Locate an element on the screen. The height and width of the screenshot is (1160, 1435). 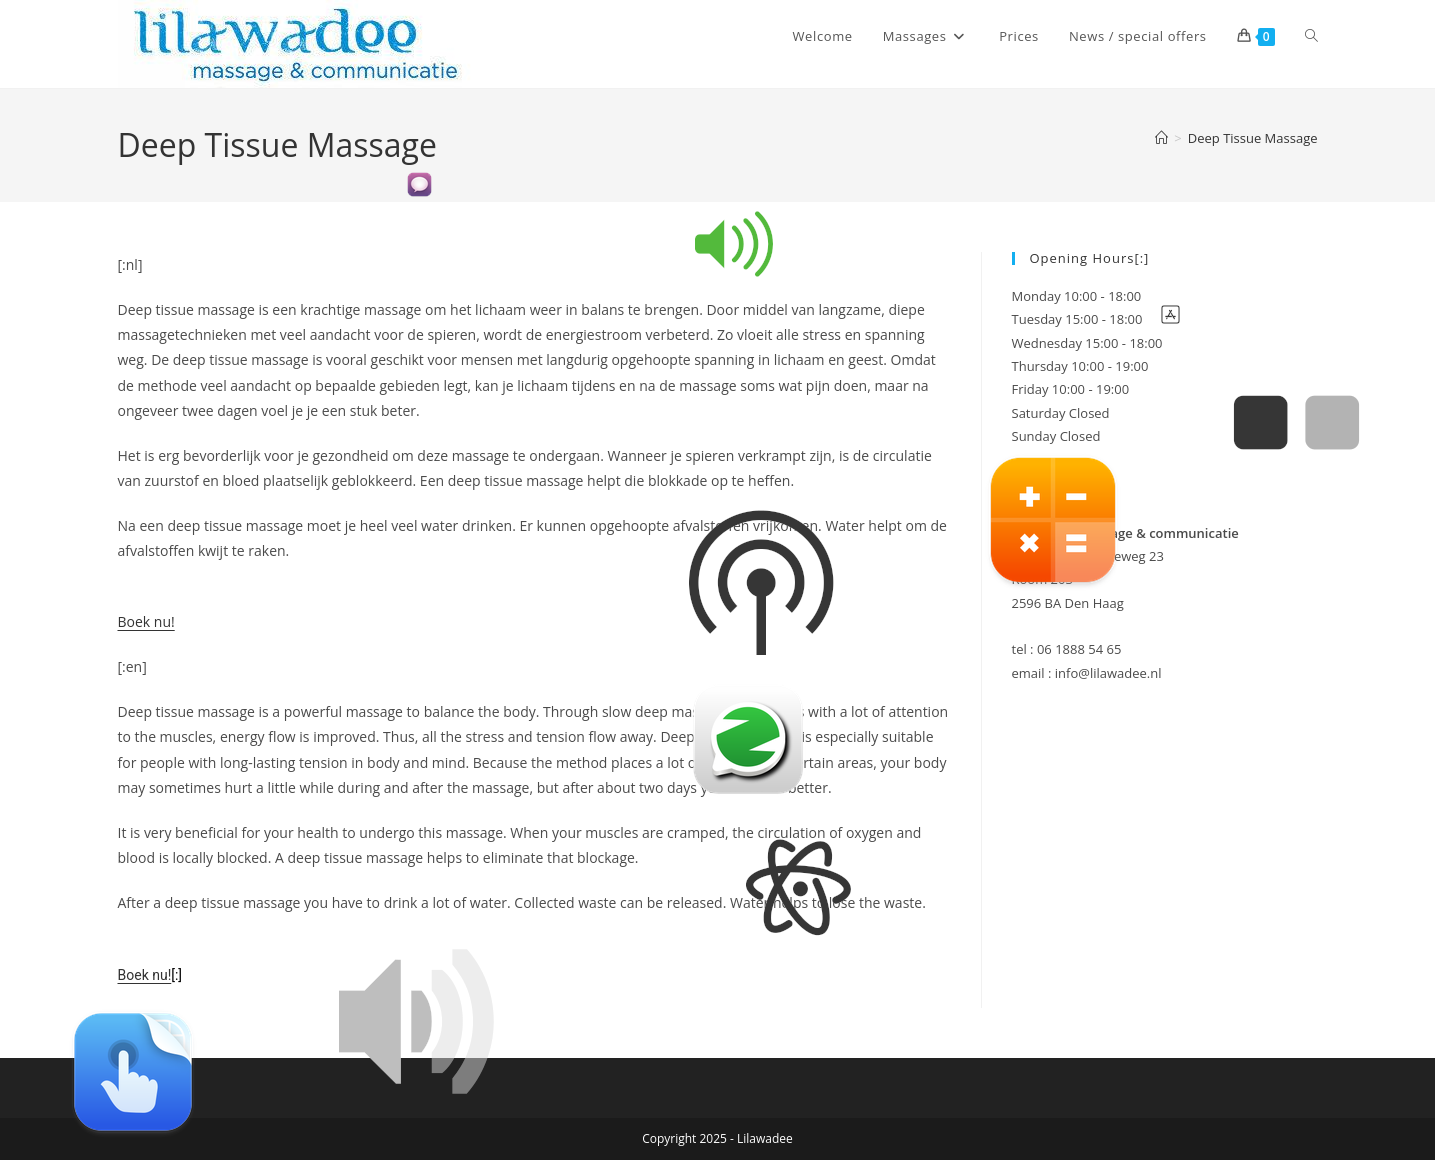
open pidgin instant messaging app is located at coordinates (419, 184).